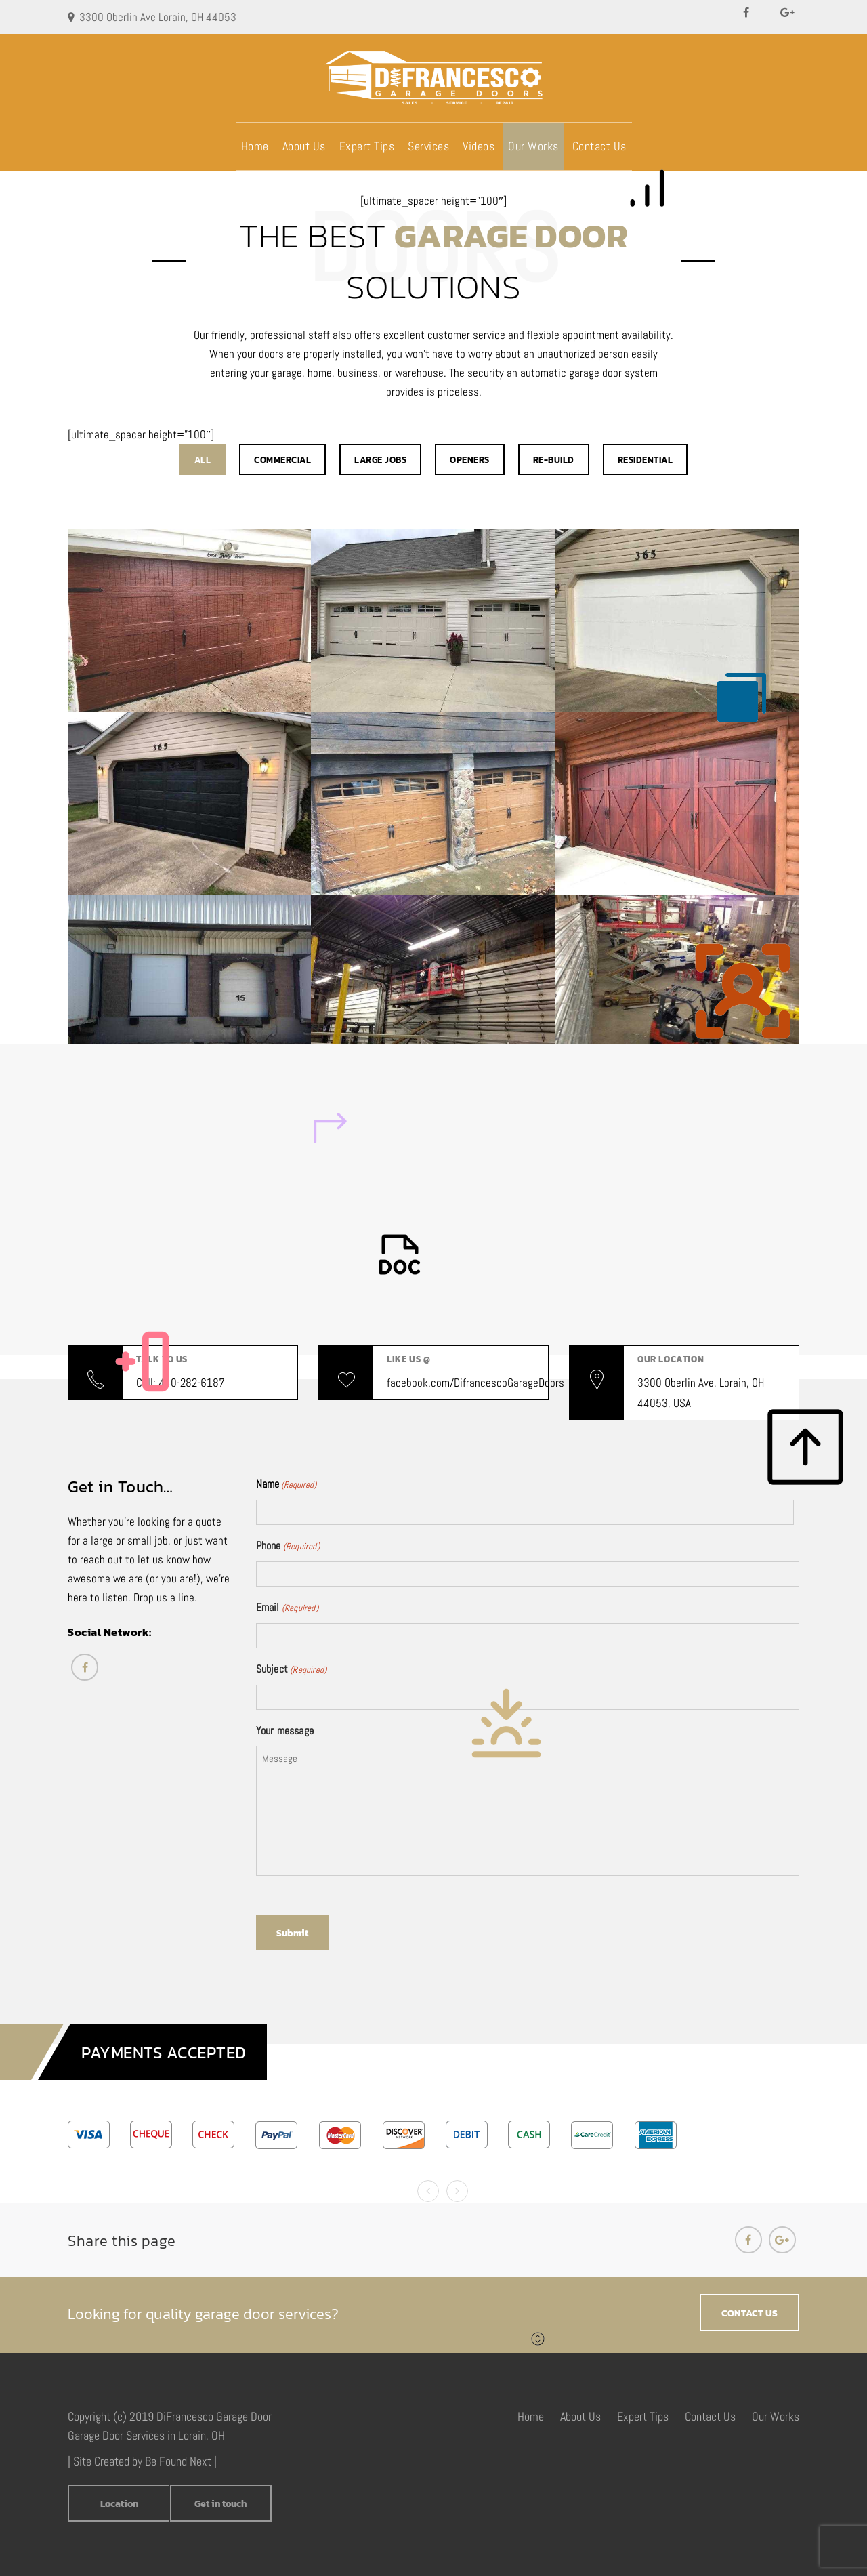 Image resolution: width=867 pixels, height=2576 pixels. Describe the element at coordinates (506, 1723) in the screenshot. I see `set display to evening or night mode` at that location.